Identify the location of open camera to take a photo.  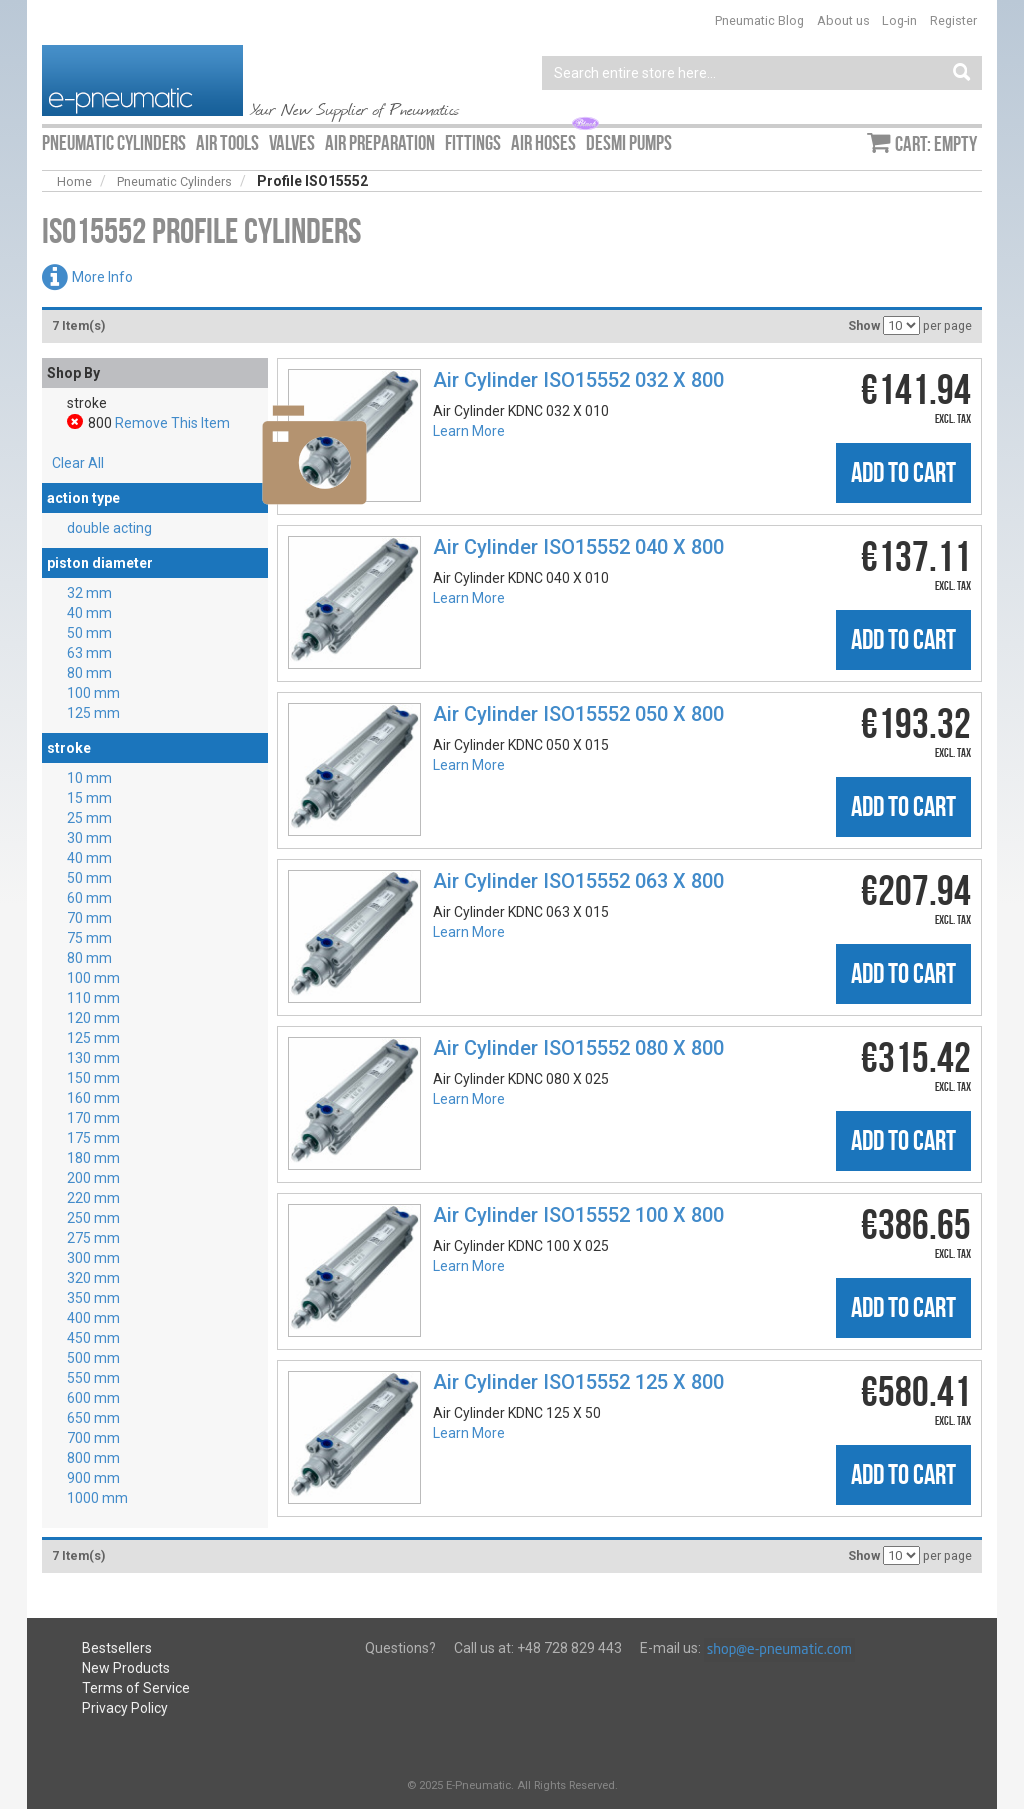
(314, 457).